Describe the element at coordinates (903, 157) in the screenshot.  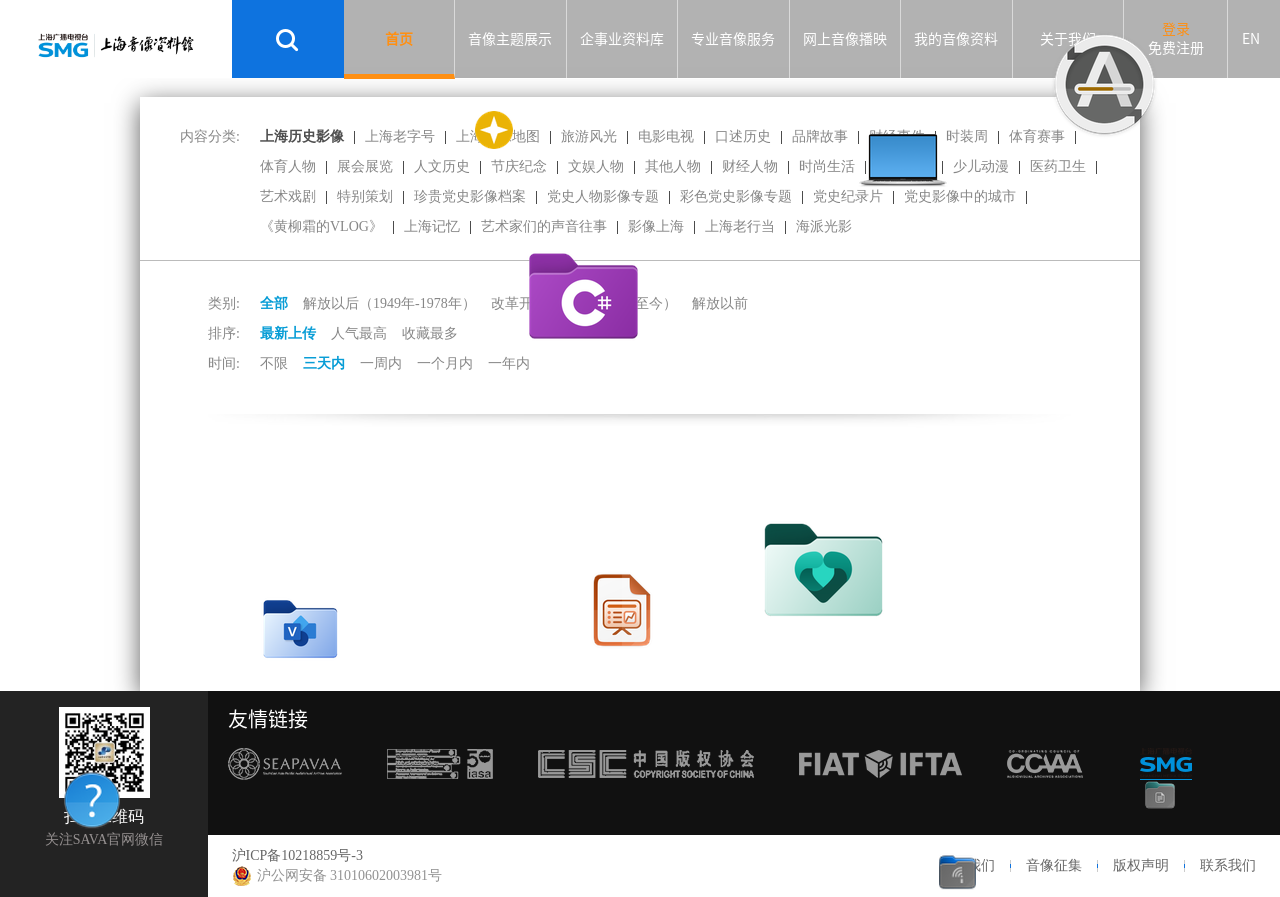
I see `indicates this mac device in system preferences` at that location.